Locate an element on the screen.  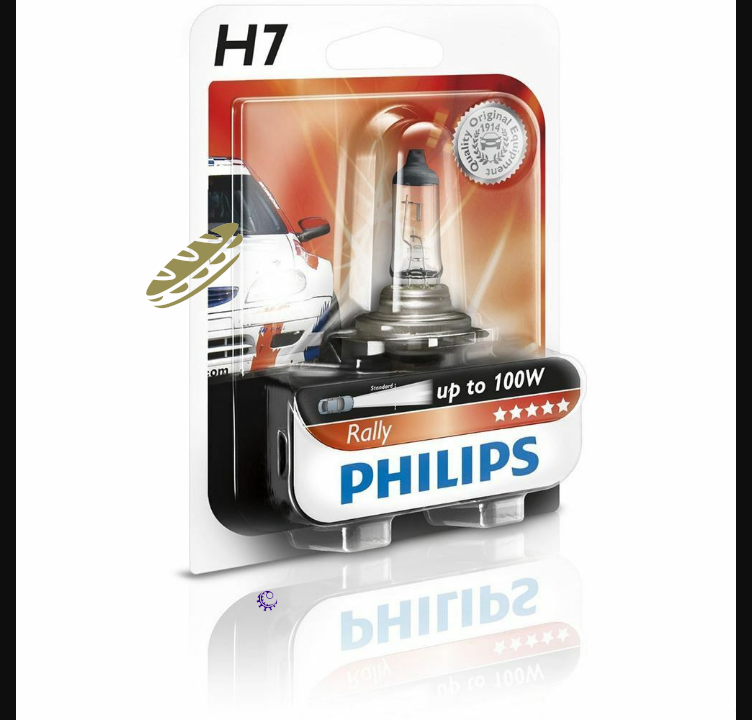
access food or dining options is located at coordinates (194, 265).